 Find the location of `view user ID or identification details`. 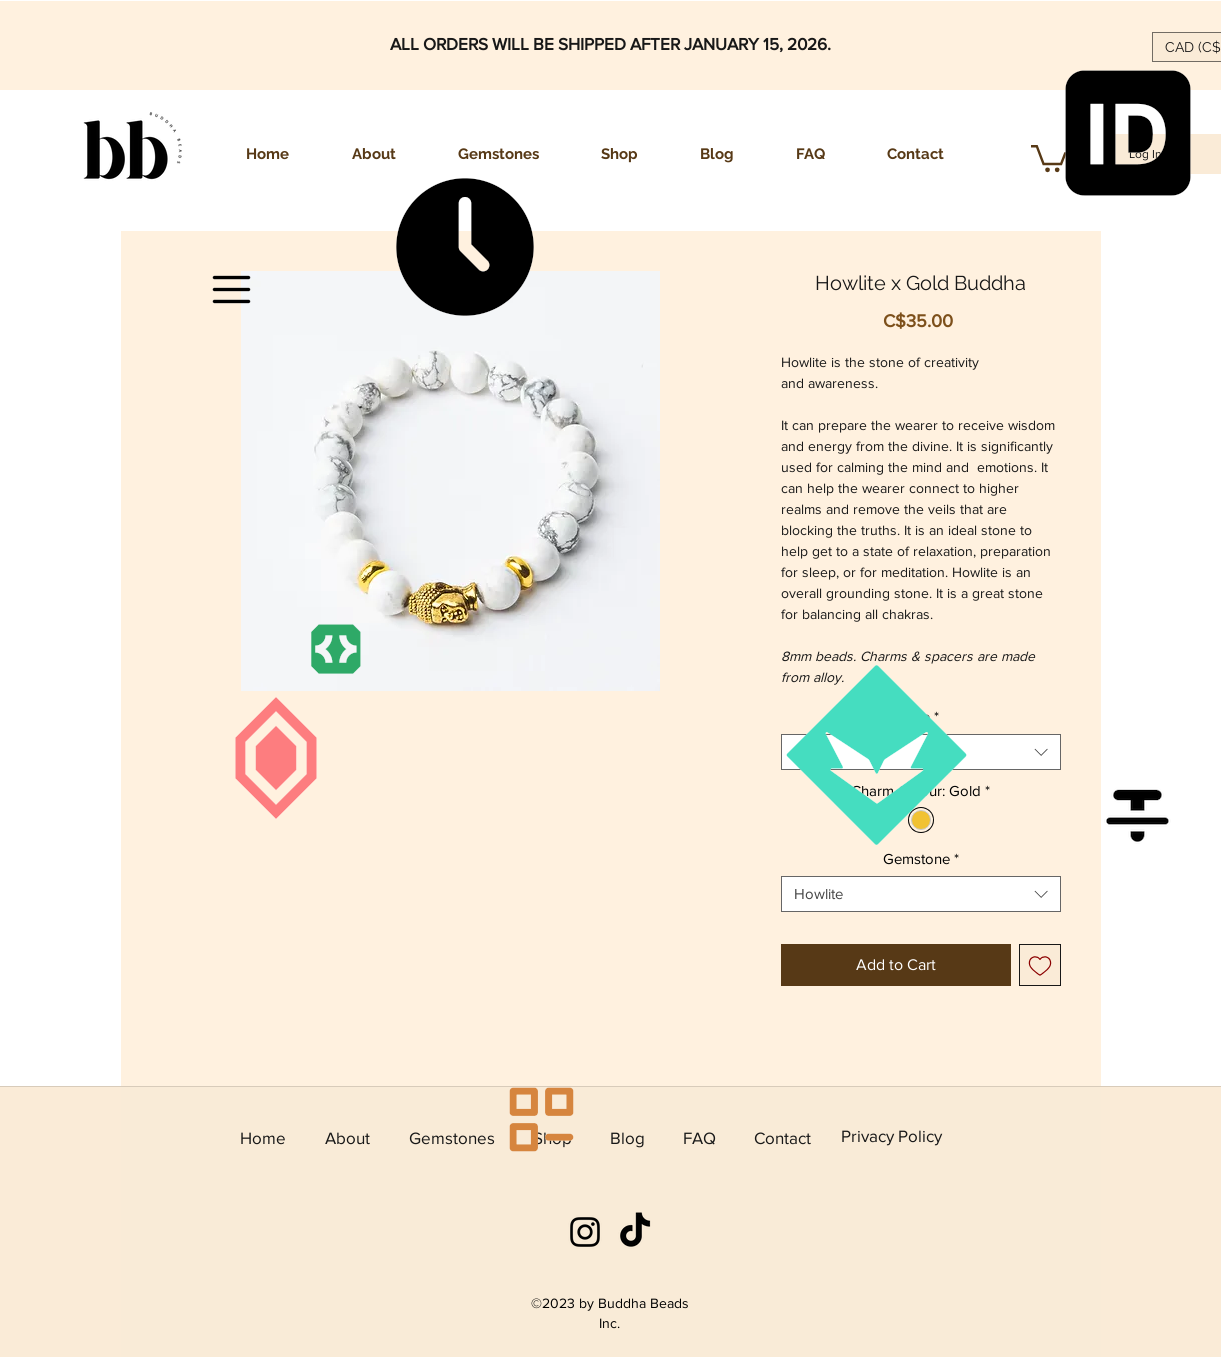

view user ID or identification details is located at coordinates (1128, 133).